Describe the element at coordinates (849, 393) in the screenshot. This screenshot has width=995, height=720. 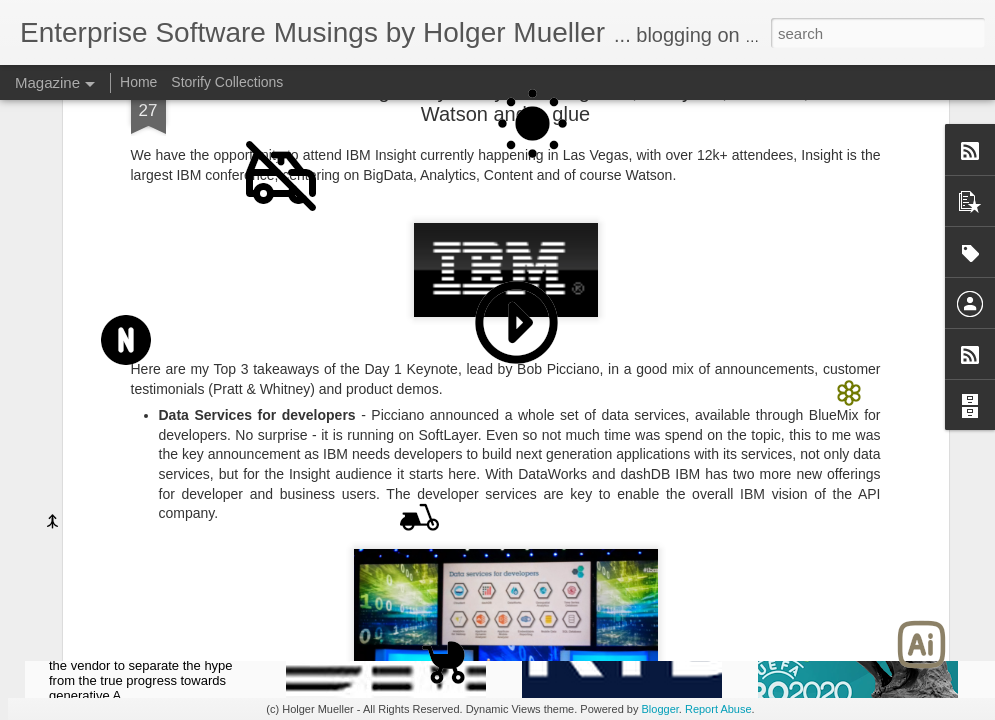
I see `access garden or plant care features` at that location.